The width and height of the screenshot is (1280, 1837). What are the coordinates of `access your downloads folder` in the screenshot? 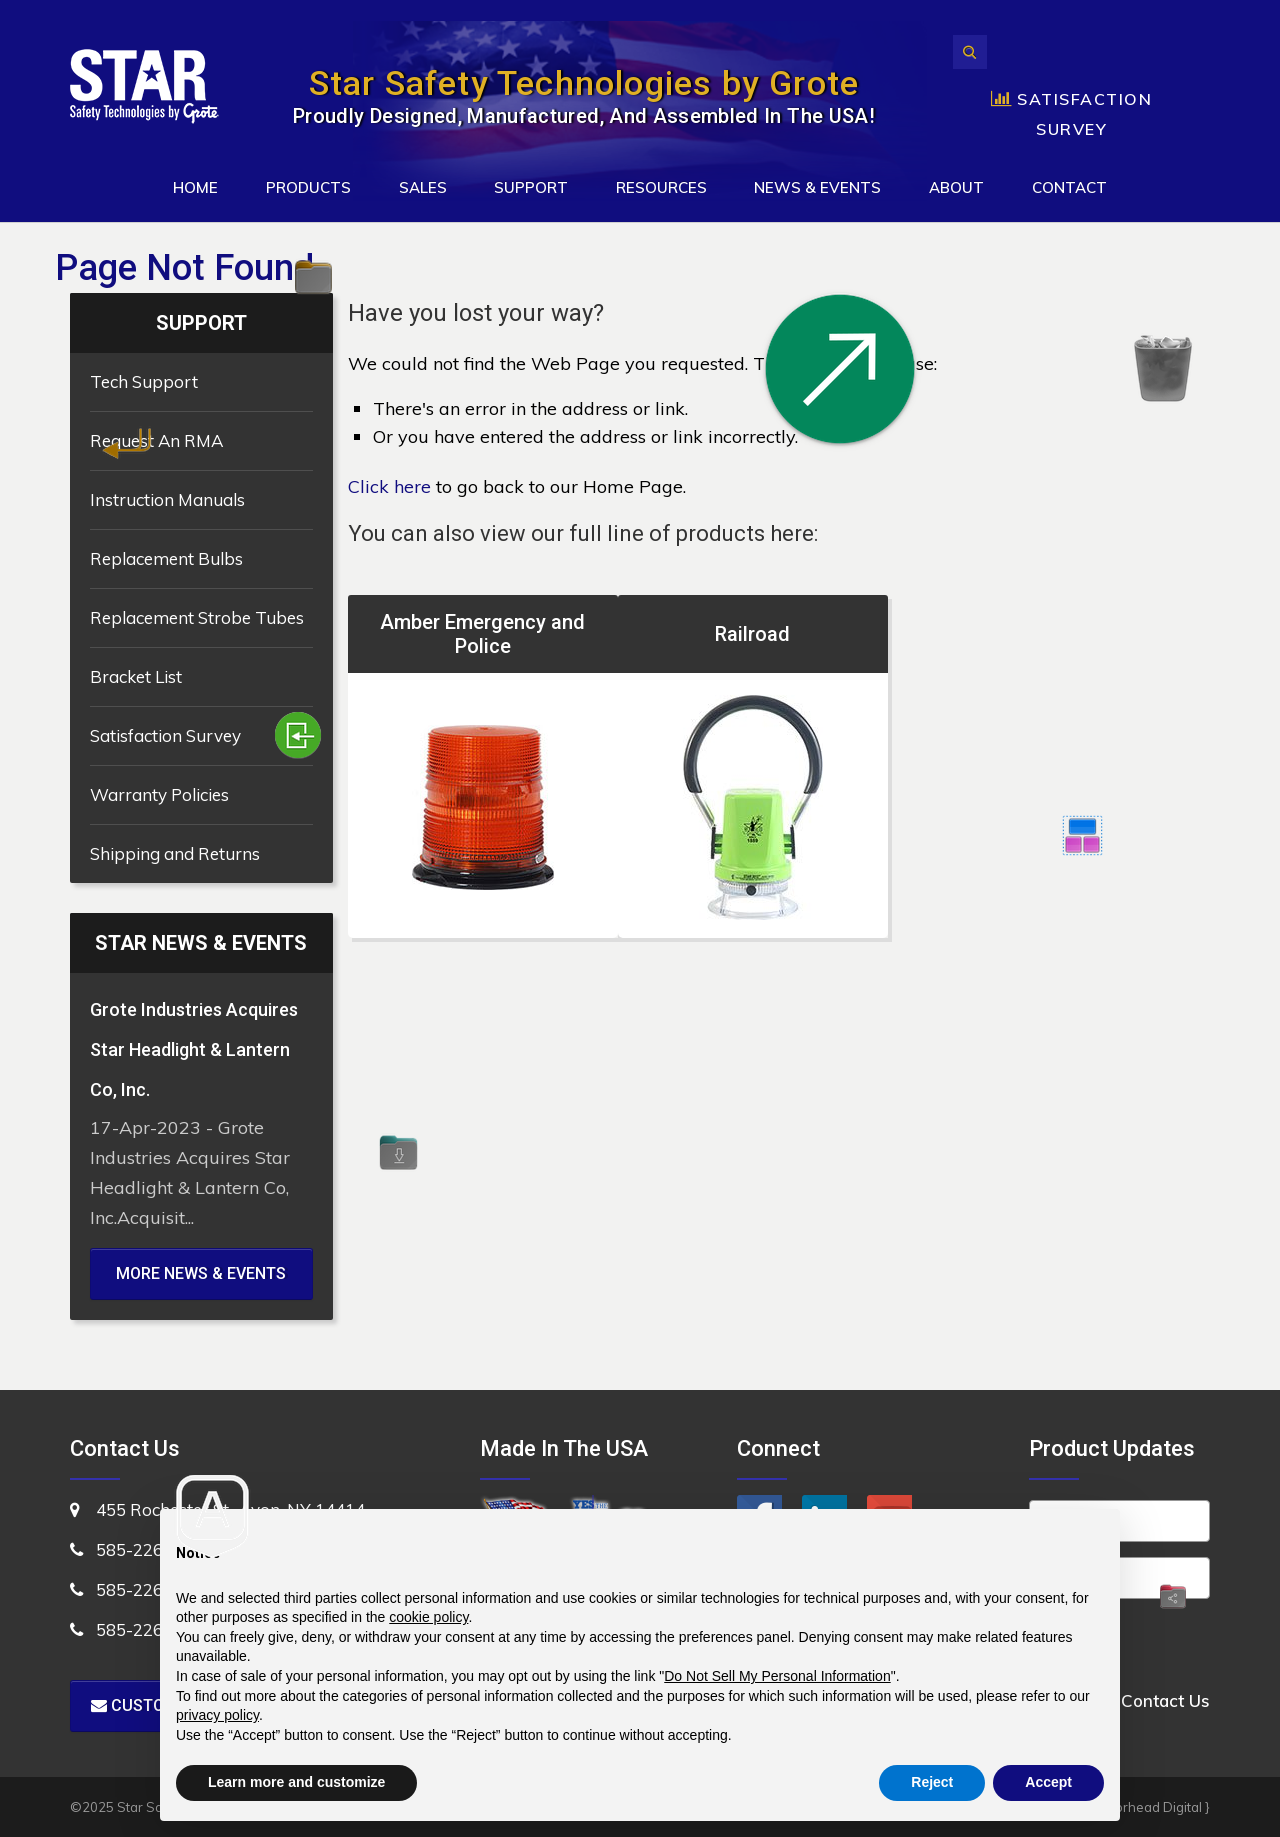 It's located at (398, 1152).